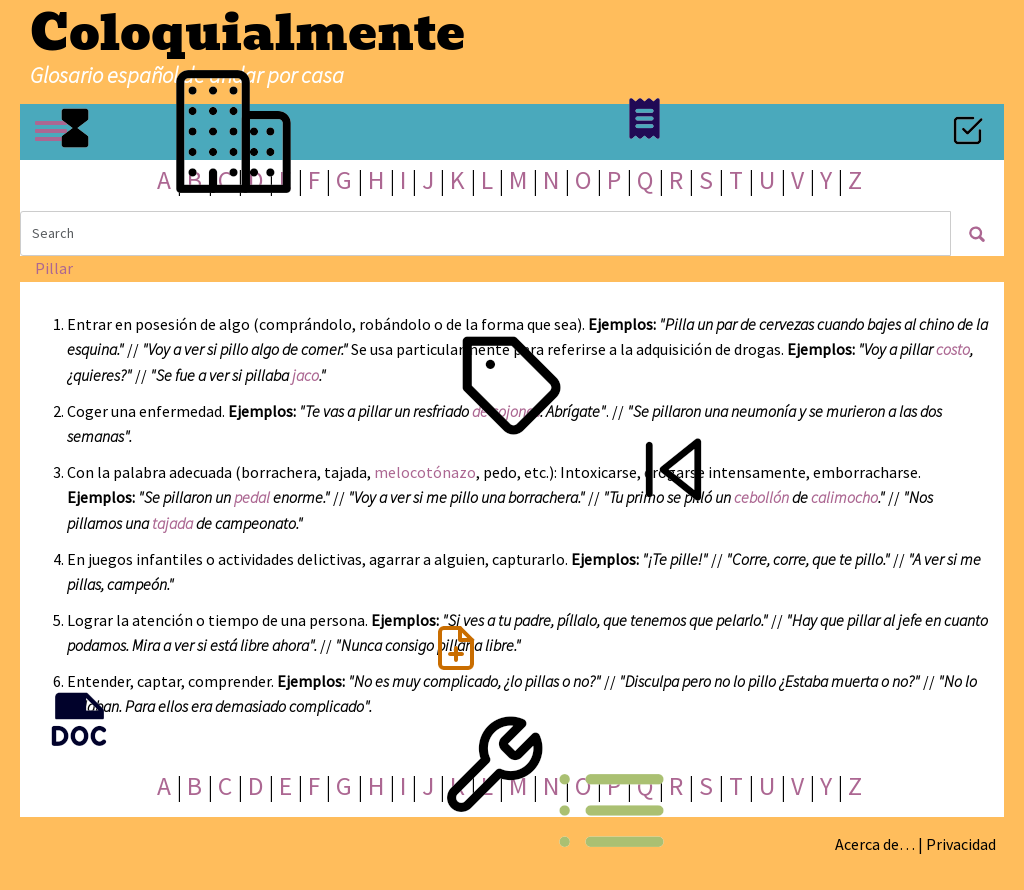 This screenshot has height=890, width=1024. Describe the element at coordinates (967, 130) in the screenshot. I see `mark item as complete` at that location.